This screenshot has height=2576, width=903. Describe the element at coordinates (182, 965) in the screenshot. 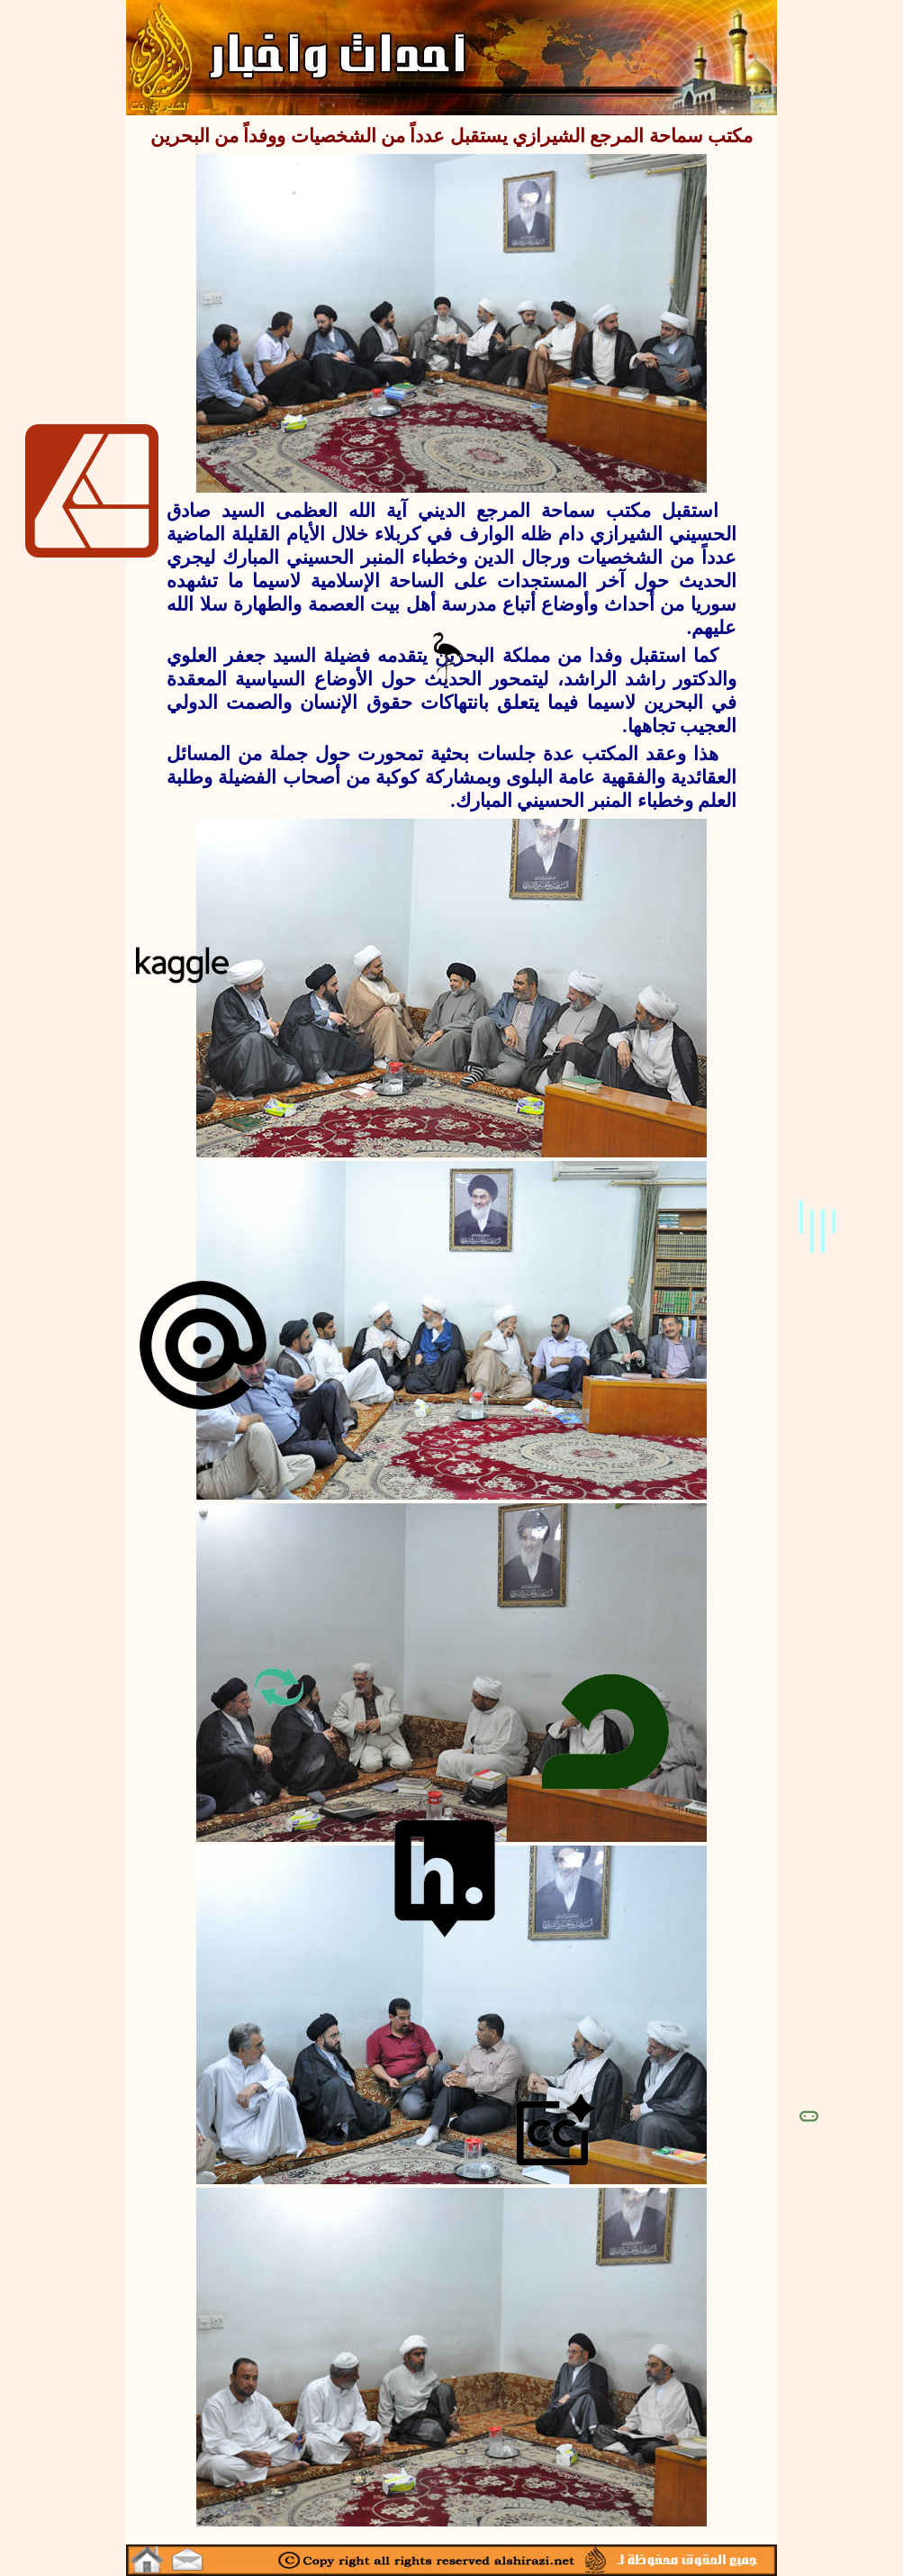

I see `open kaggle website or app` at that location.